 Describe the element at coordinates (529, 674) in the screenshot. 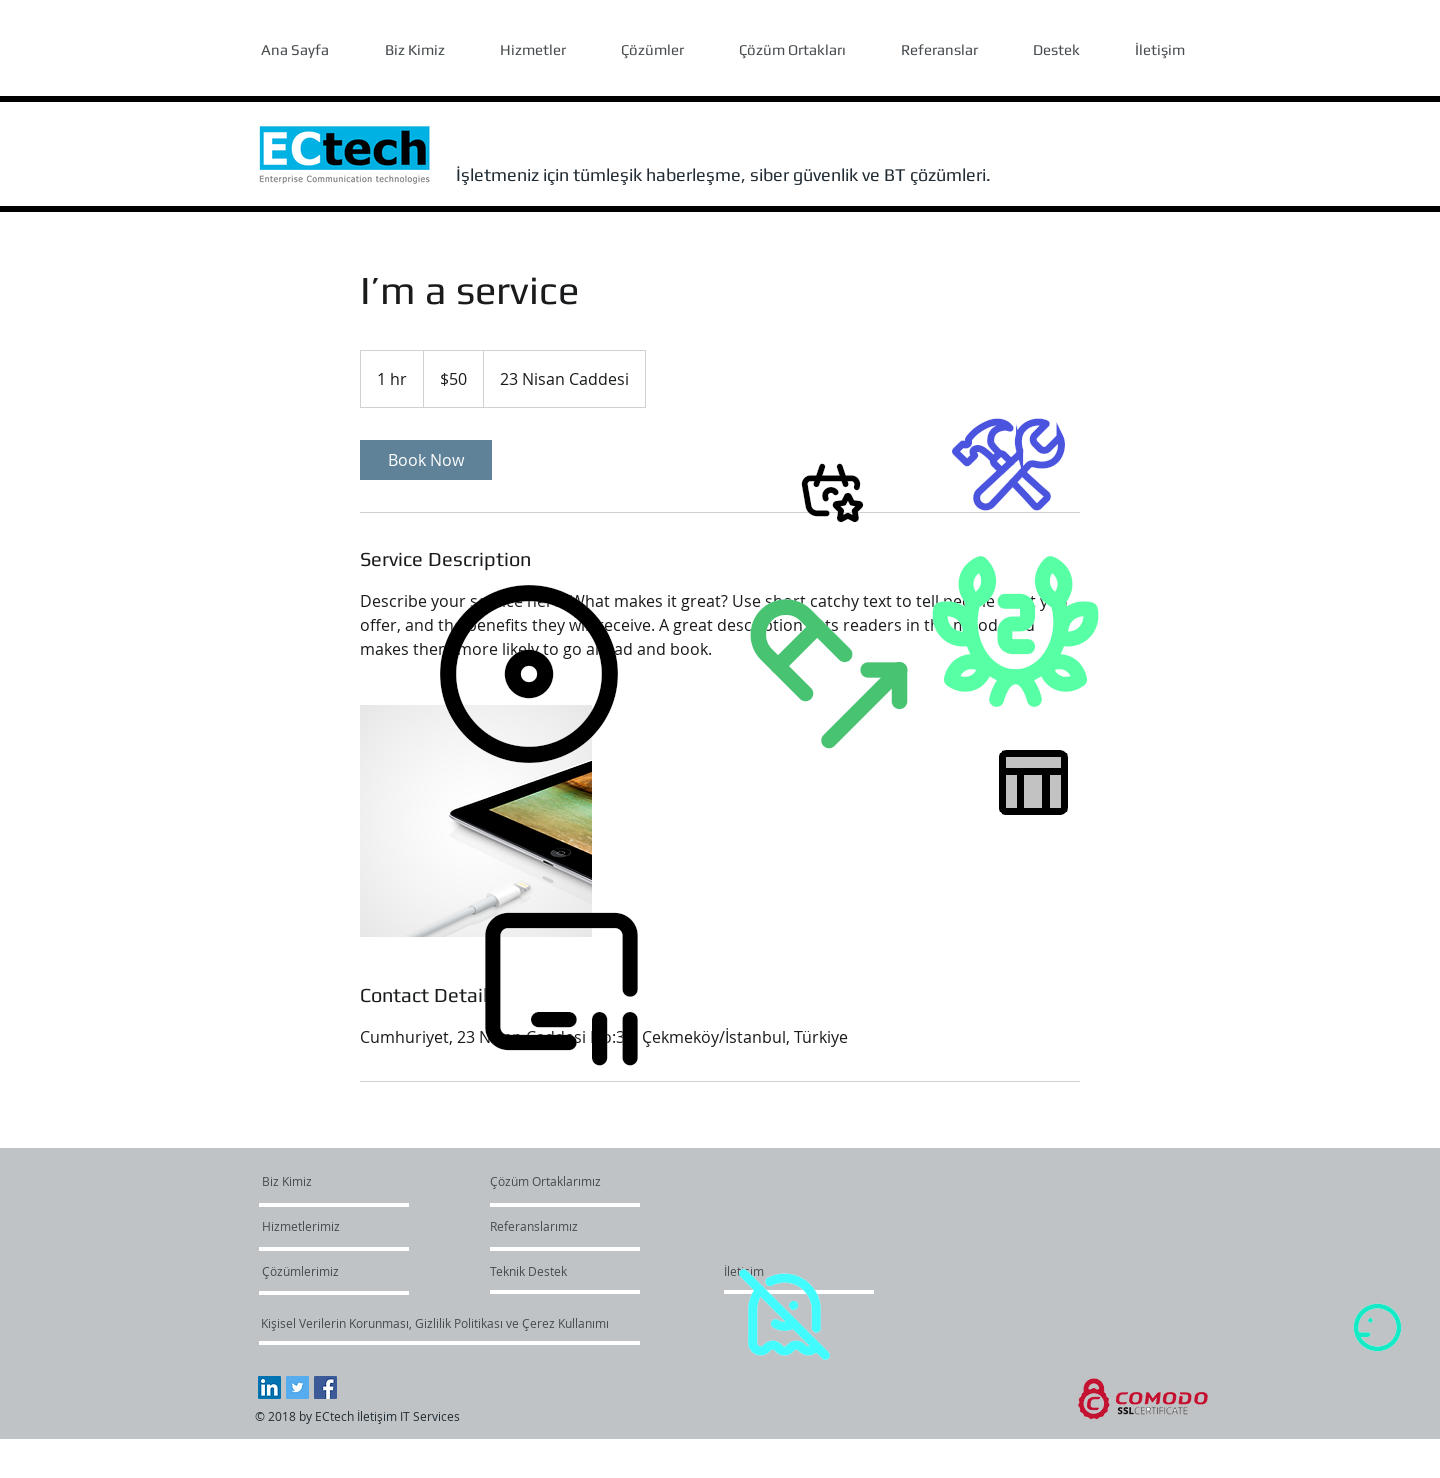

I see `play or access music library` at that location.